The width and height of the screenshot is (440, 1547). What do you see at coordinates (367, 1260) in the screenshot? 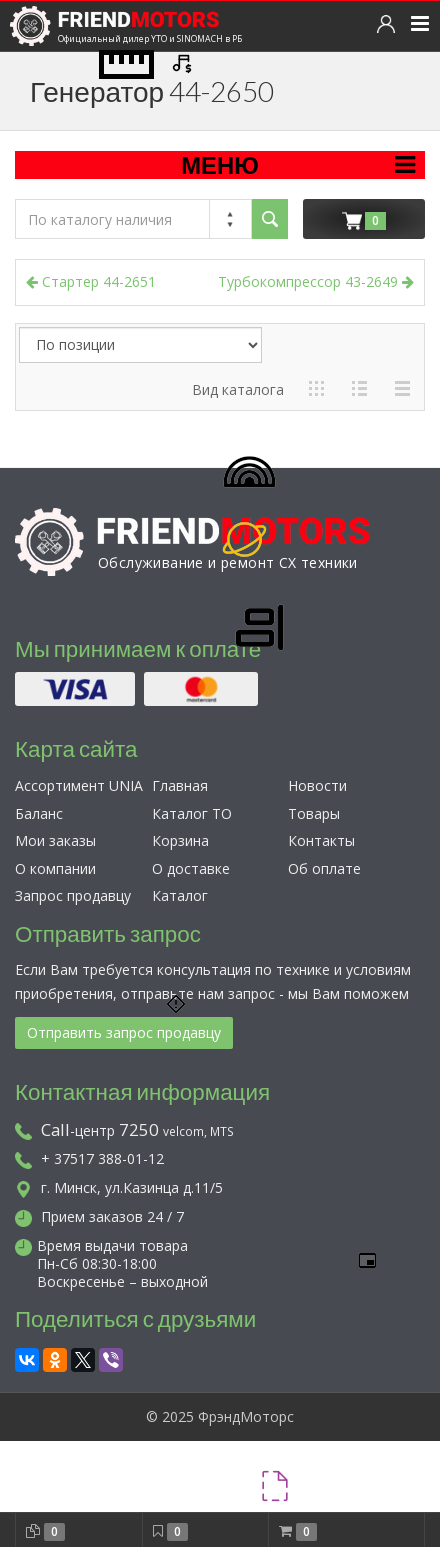
I see `add branding or watermark to content` at bounding box center [367, 1260].